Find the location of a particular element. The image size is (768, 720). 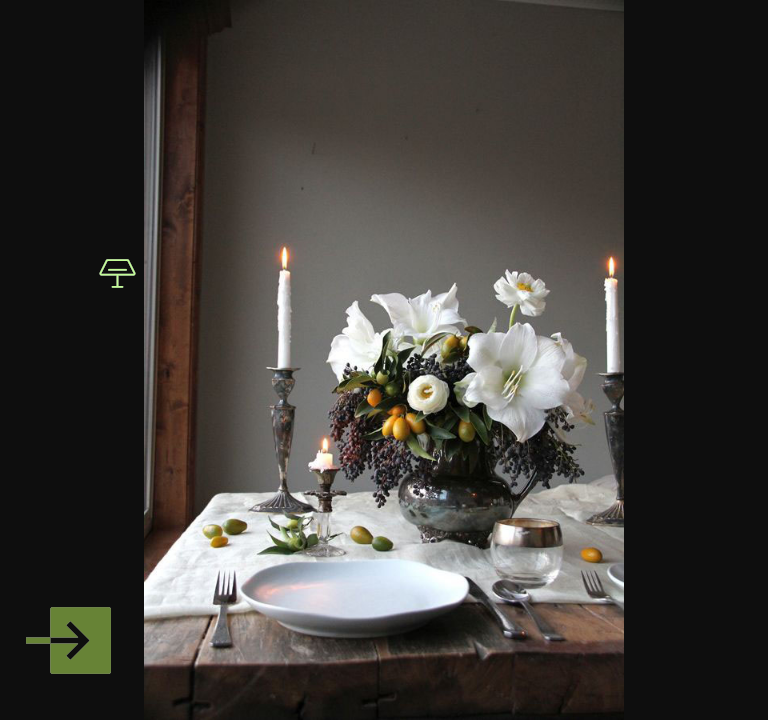

log in or sign in to your account is located at coordinates (68, 640).